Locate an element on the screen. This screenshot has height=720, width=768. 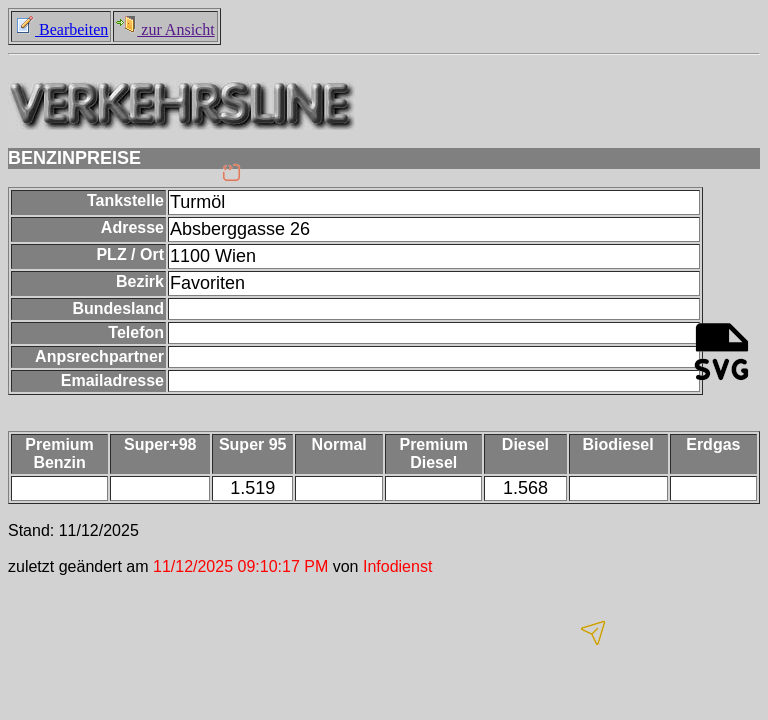
an SVG file type indicator is located at coordinates (722, 354).